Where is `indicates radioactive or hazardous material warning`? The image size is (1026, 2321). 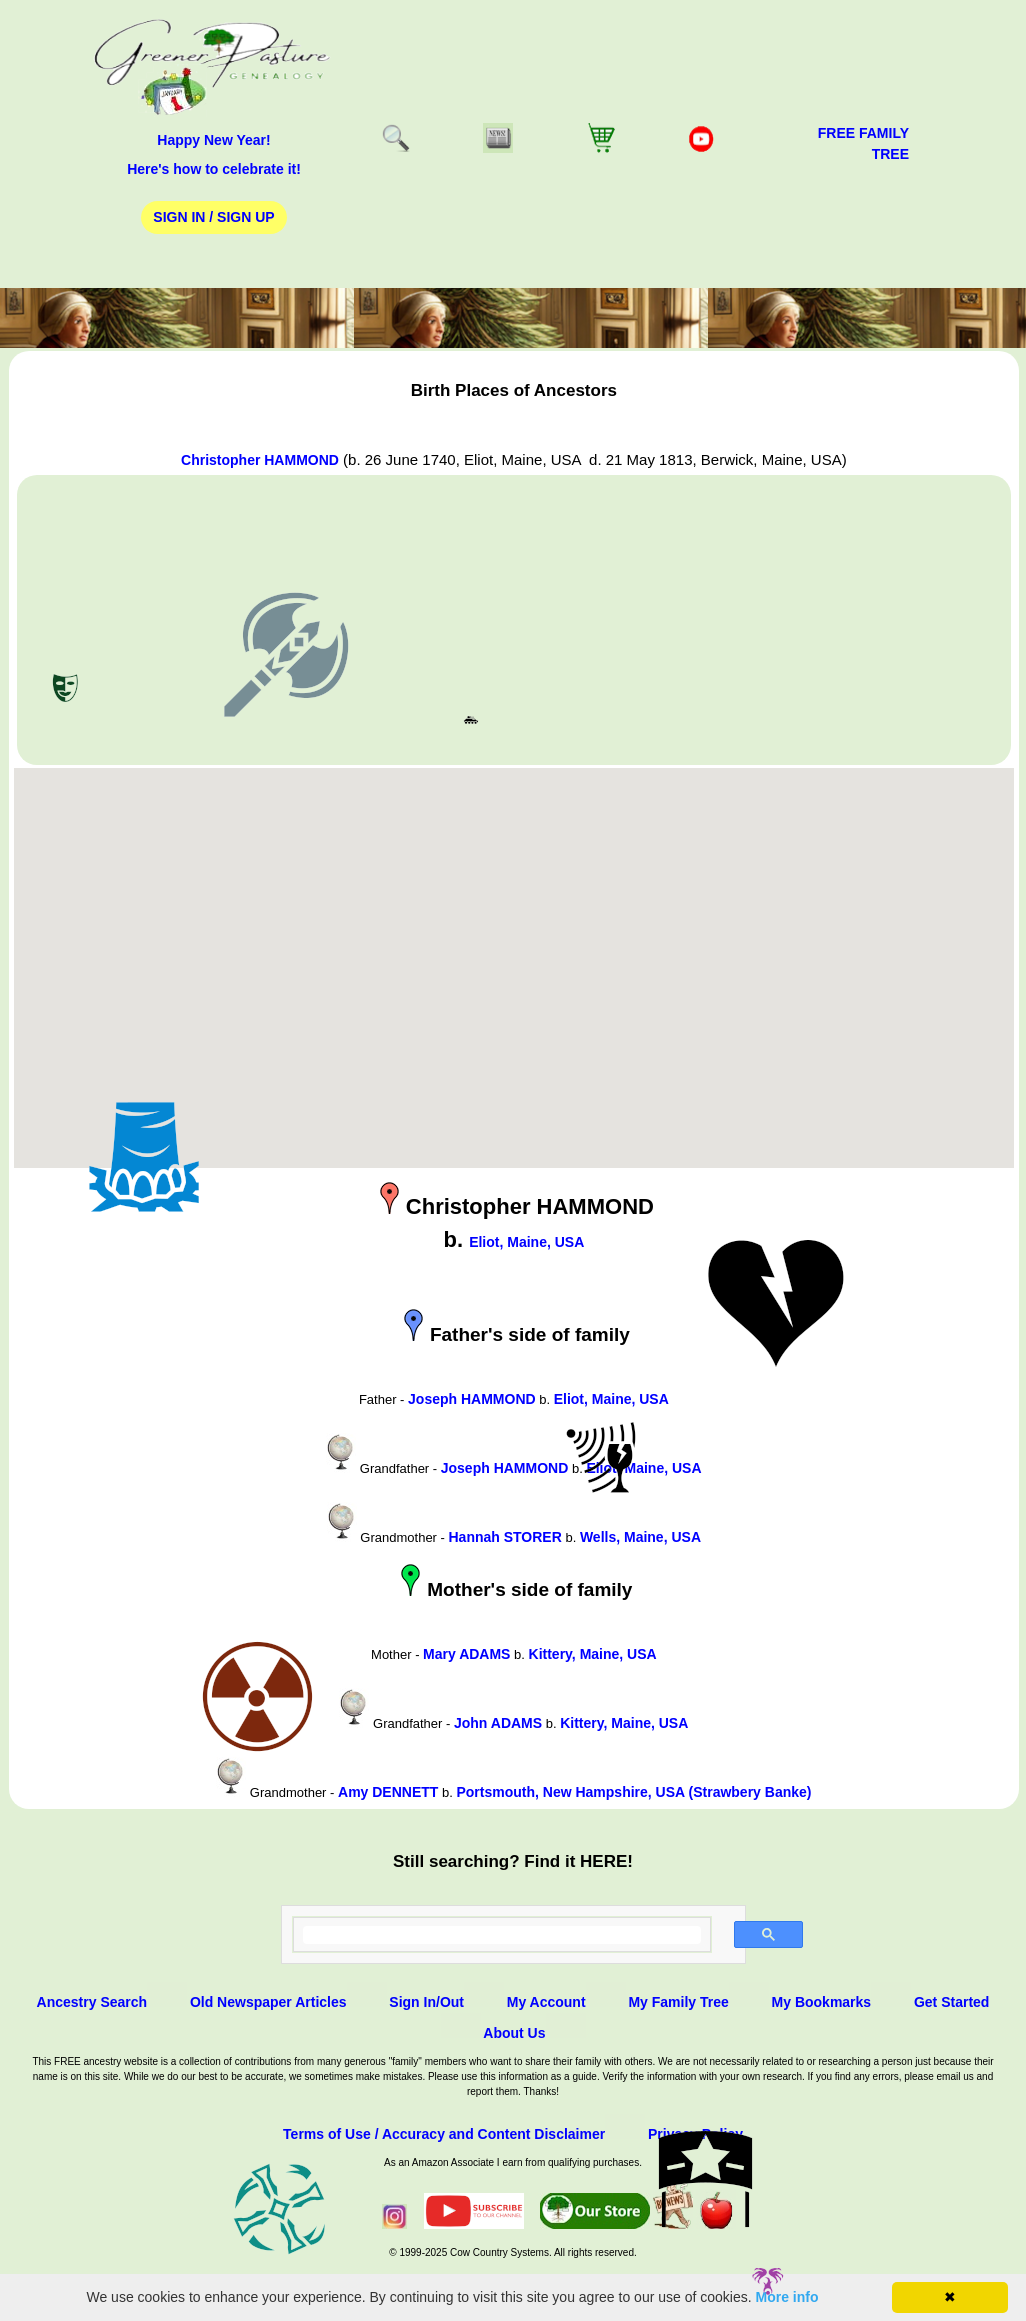
indicates radioactive or hazardous material warning is located at coordinates (258, 1697).